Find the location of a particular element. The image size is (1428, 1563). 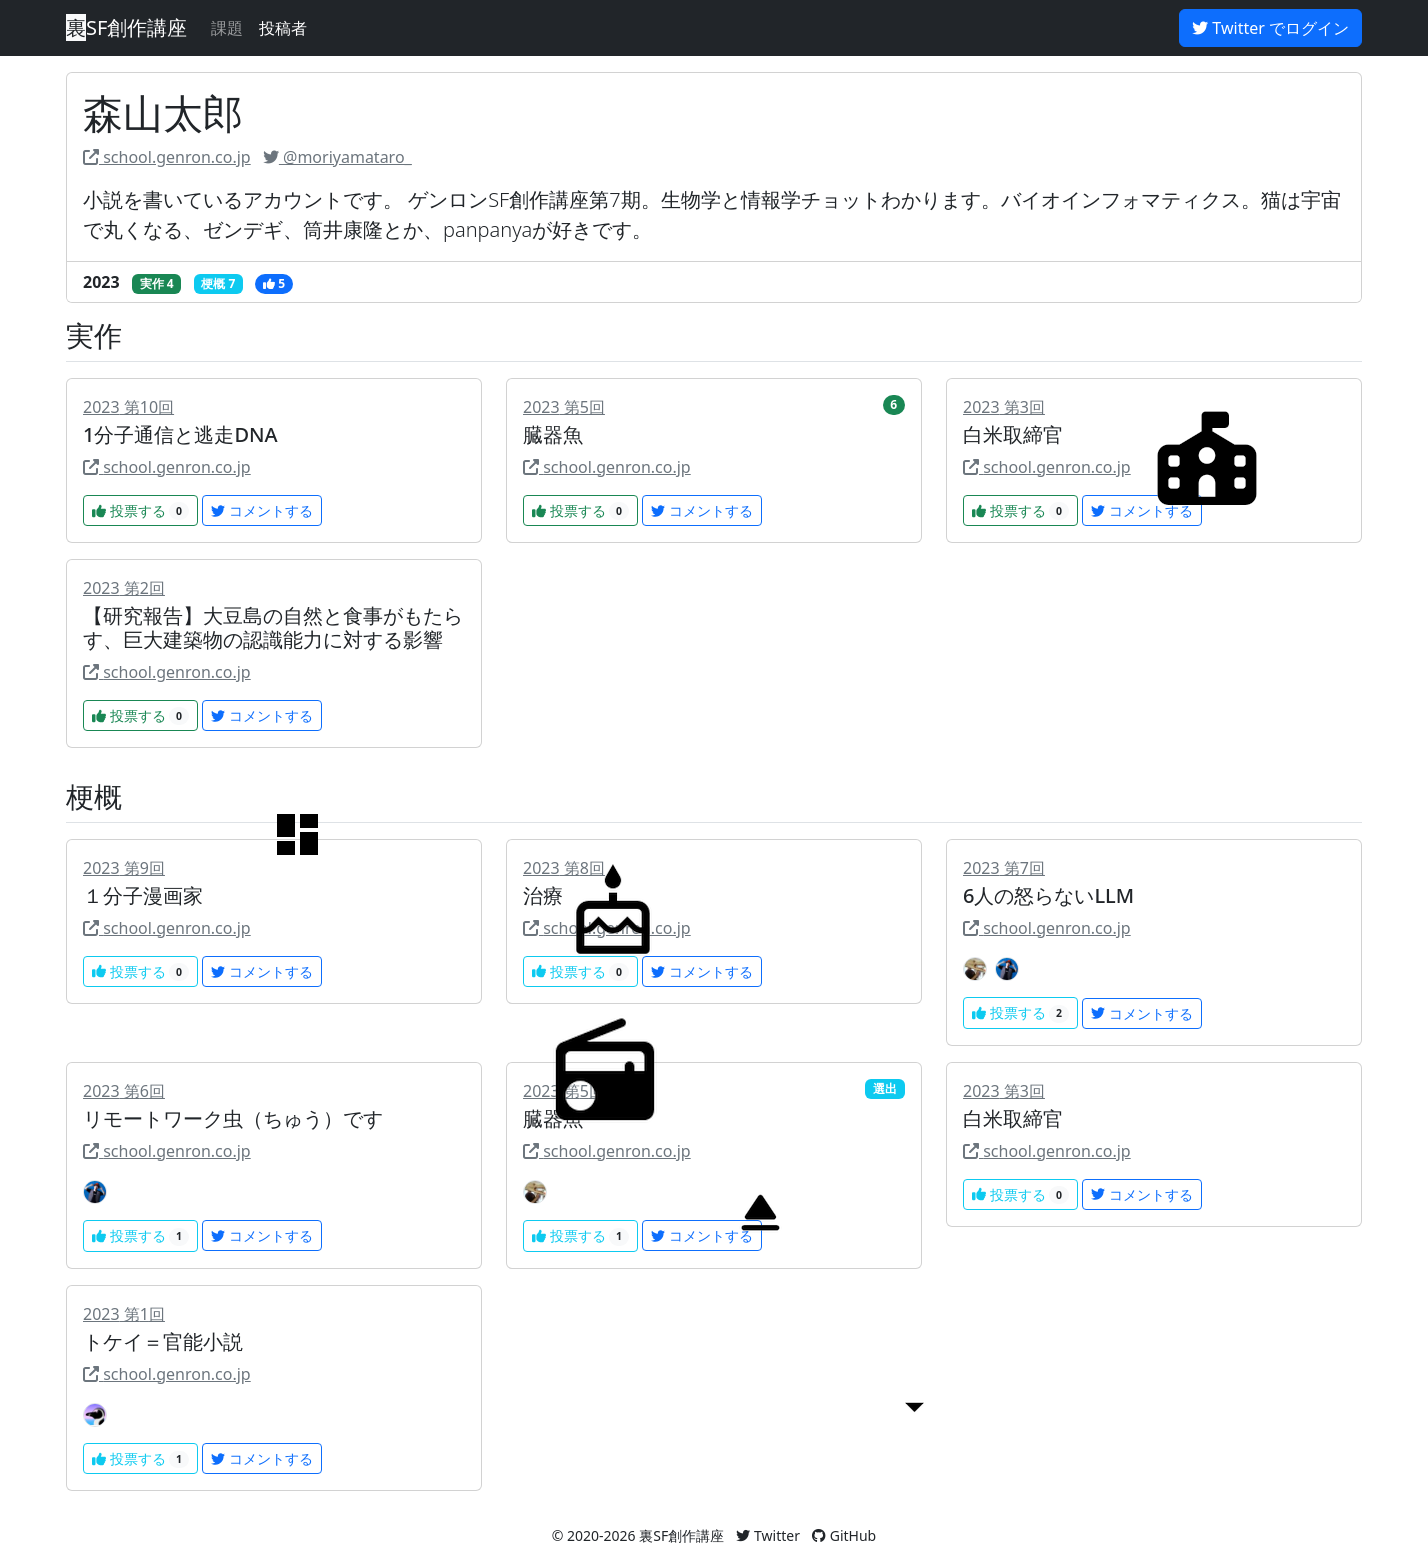

view birthday or celebration events is located at coordinates (613, 913).